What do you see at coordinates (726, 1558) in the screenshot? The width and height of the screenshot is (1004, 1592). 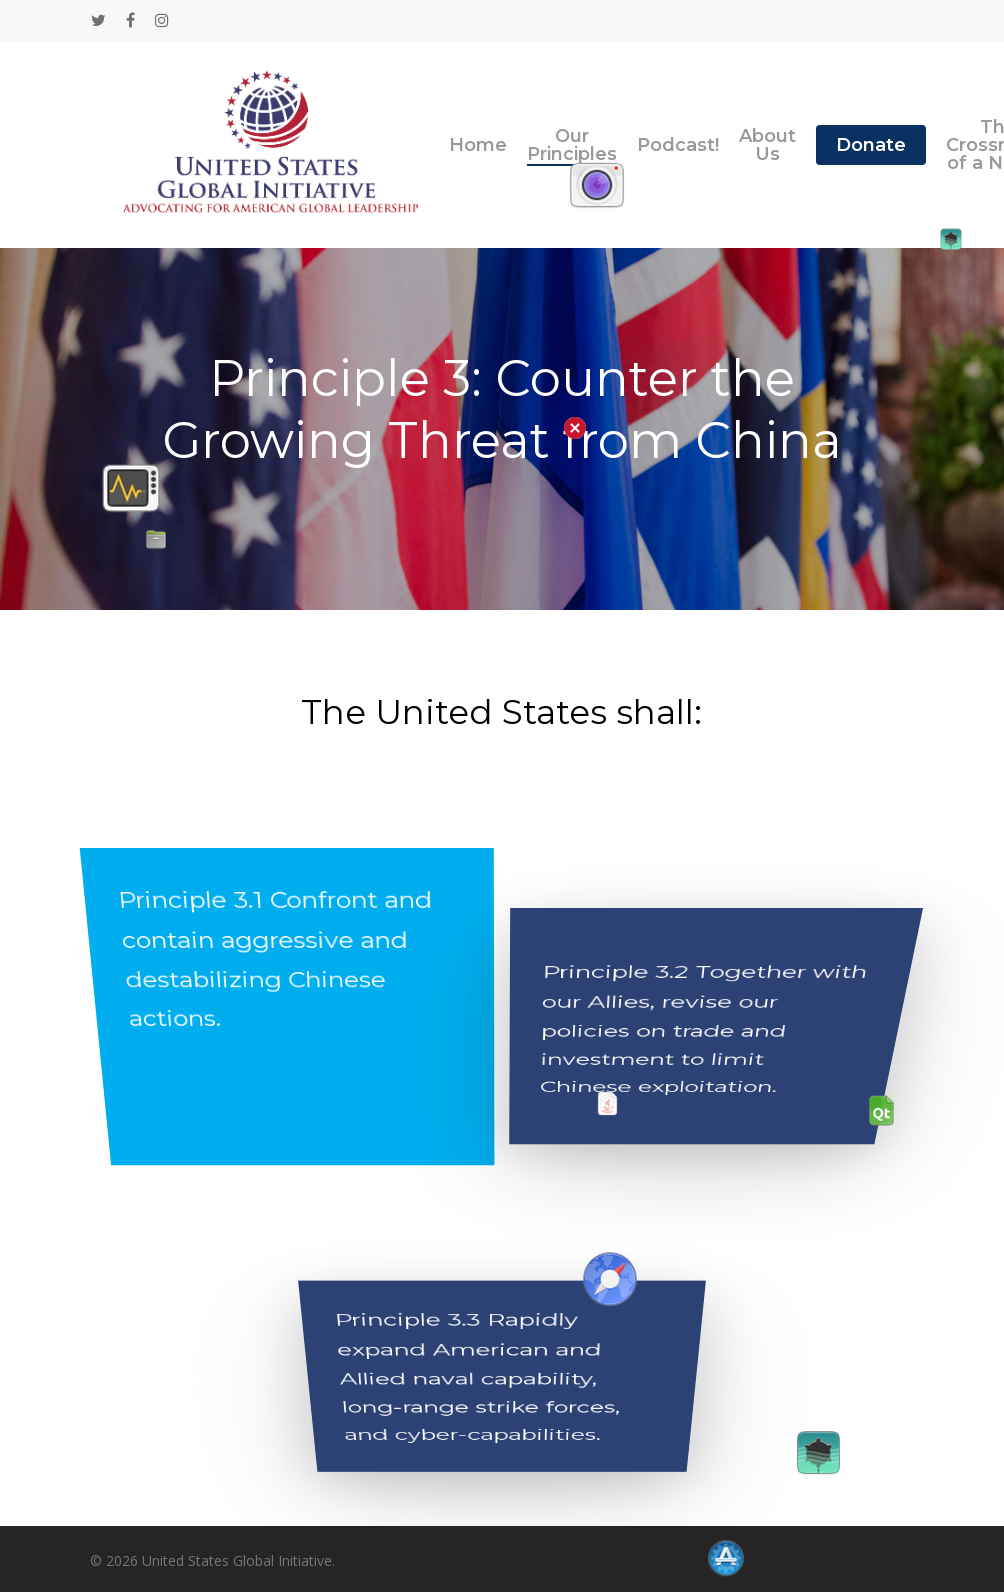 I see `open software properties or system settings` at bounding box center [726, 1558].